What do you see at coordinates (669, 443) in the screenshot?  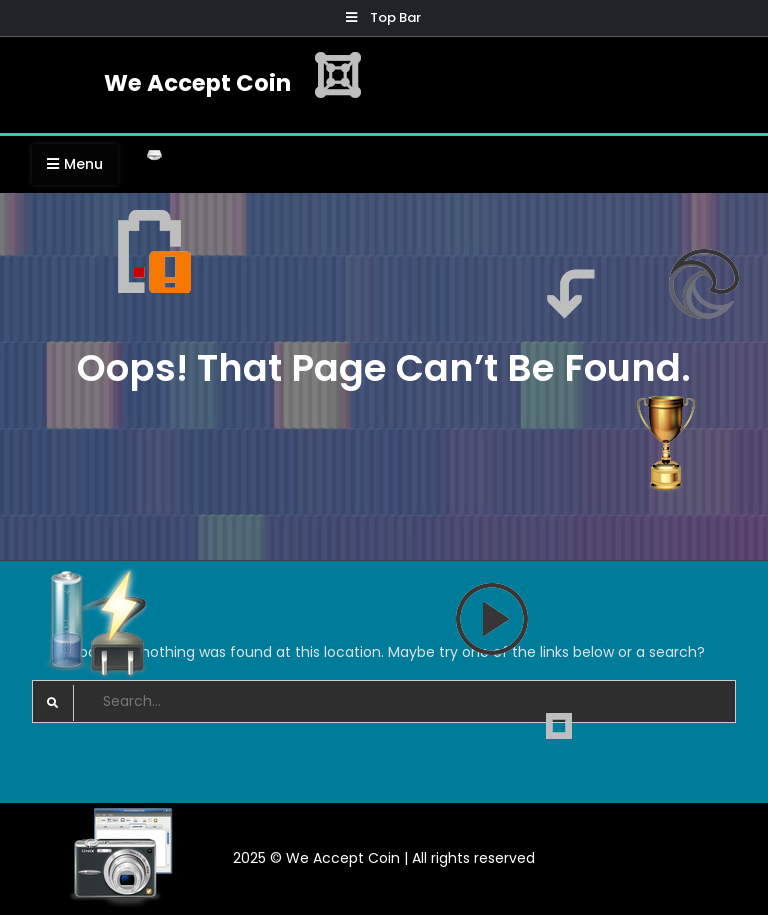 I see `indicates third place or bronze-tier achievement` at bounding box center [669, 443].